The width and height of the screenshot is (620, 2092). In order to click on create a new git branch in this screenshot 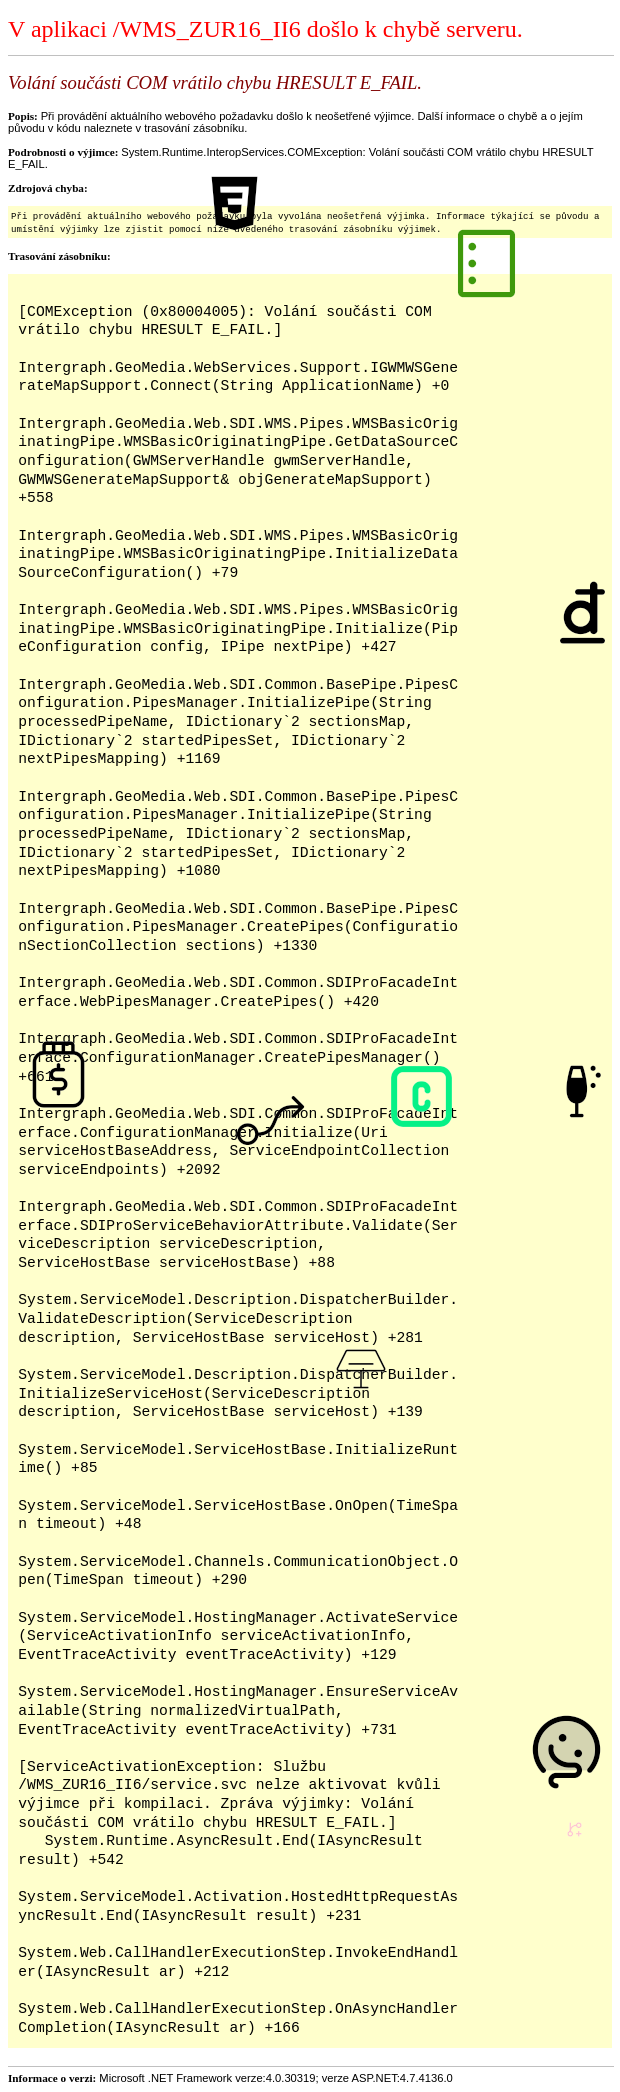, I will do `click(574, 1829)`.